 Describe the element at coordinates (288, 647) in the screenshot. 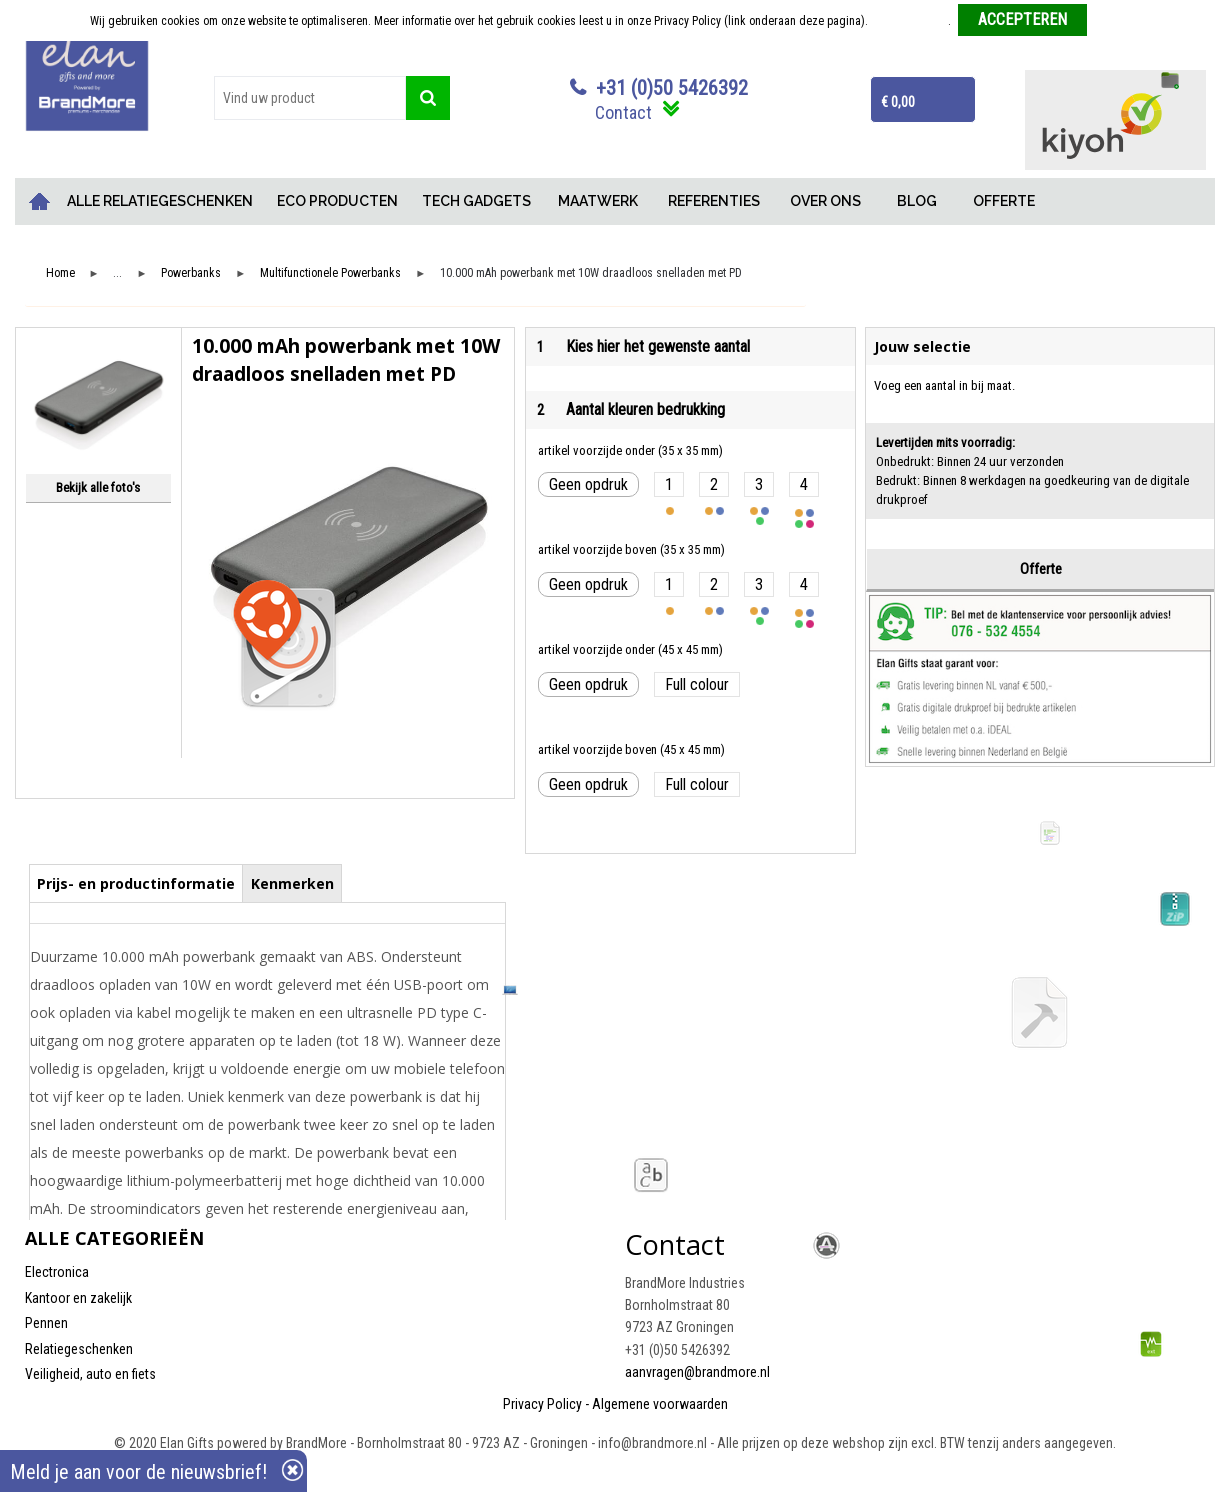

I see `launch the ubiquity installer for ubuntu` at that location.